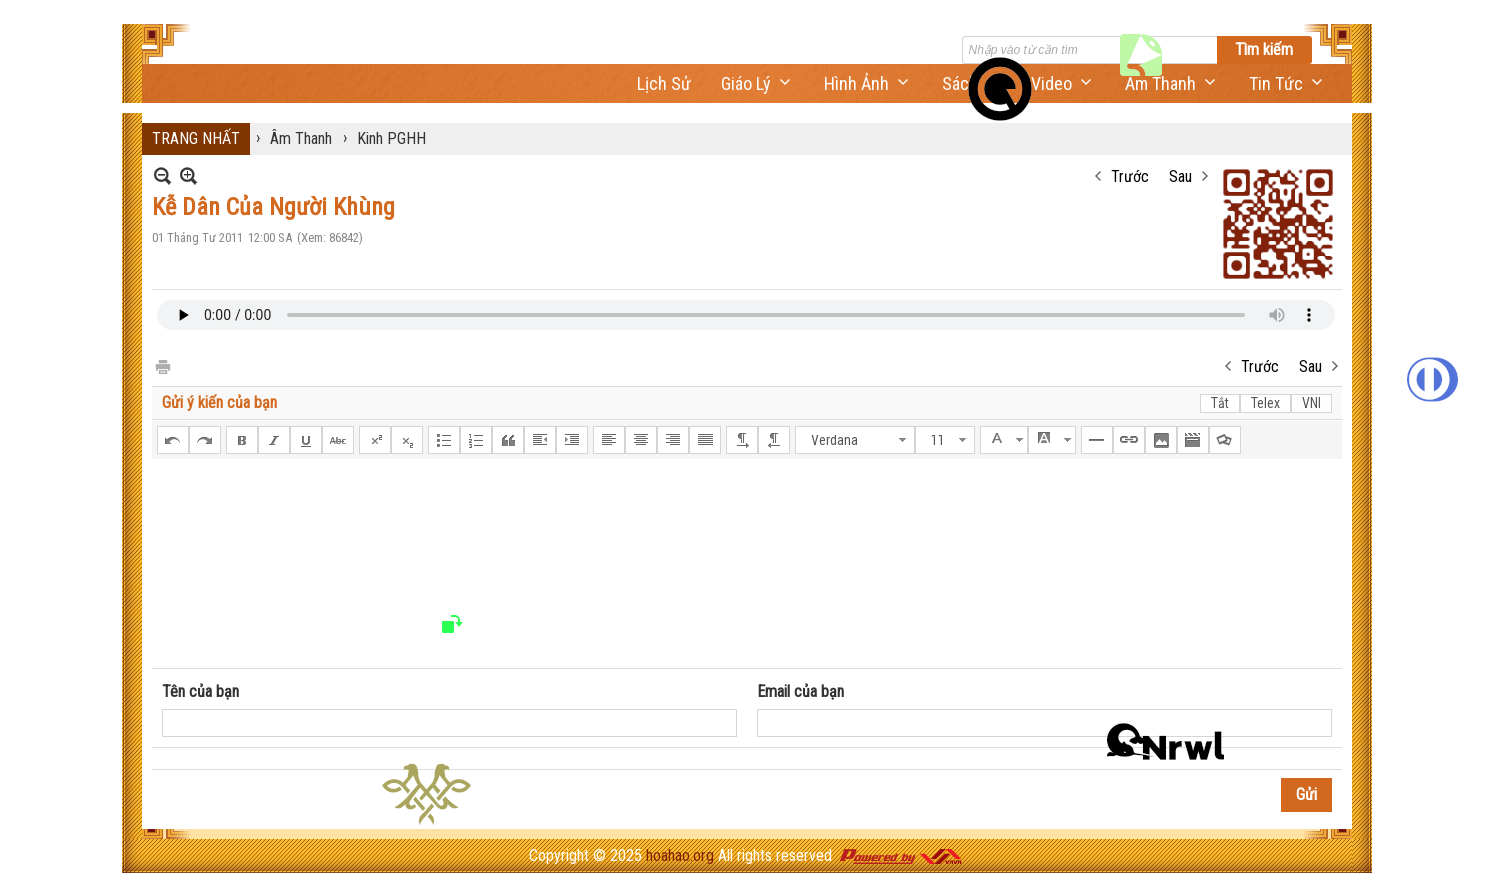 Image resolution: width=1493 pixels, height=873 pixels. Describe the element at coordinates (1165, 741) in the screenshot. I see `nrwl company logo` at that location.